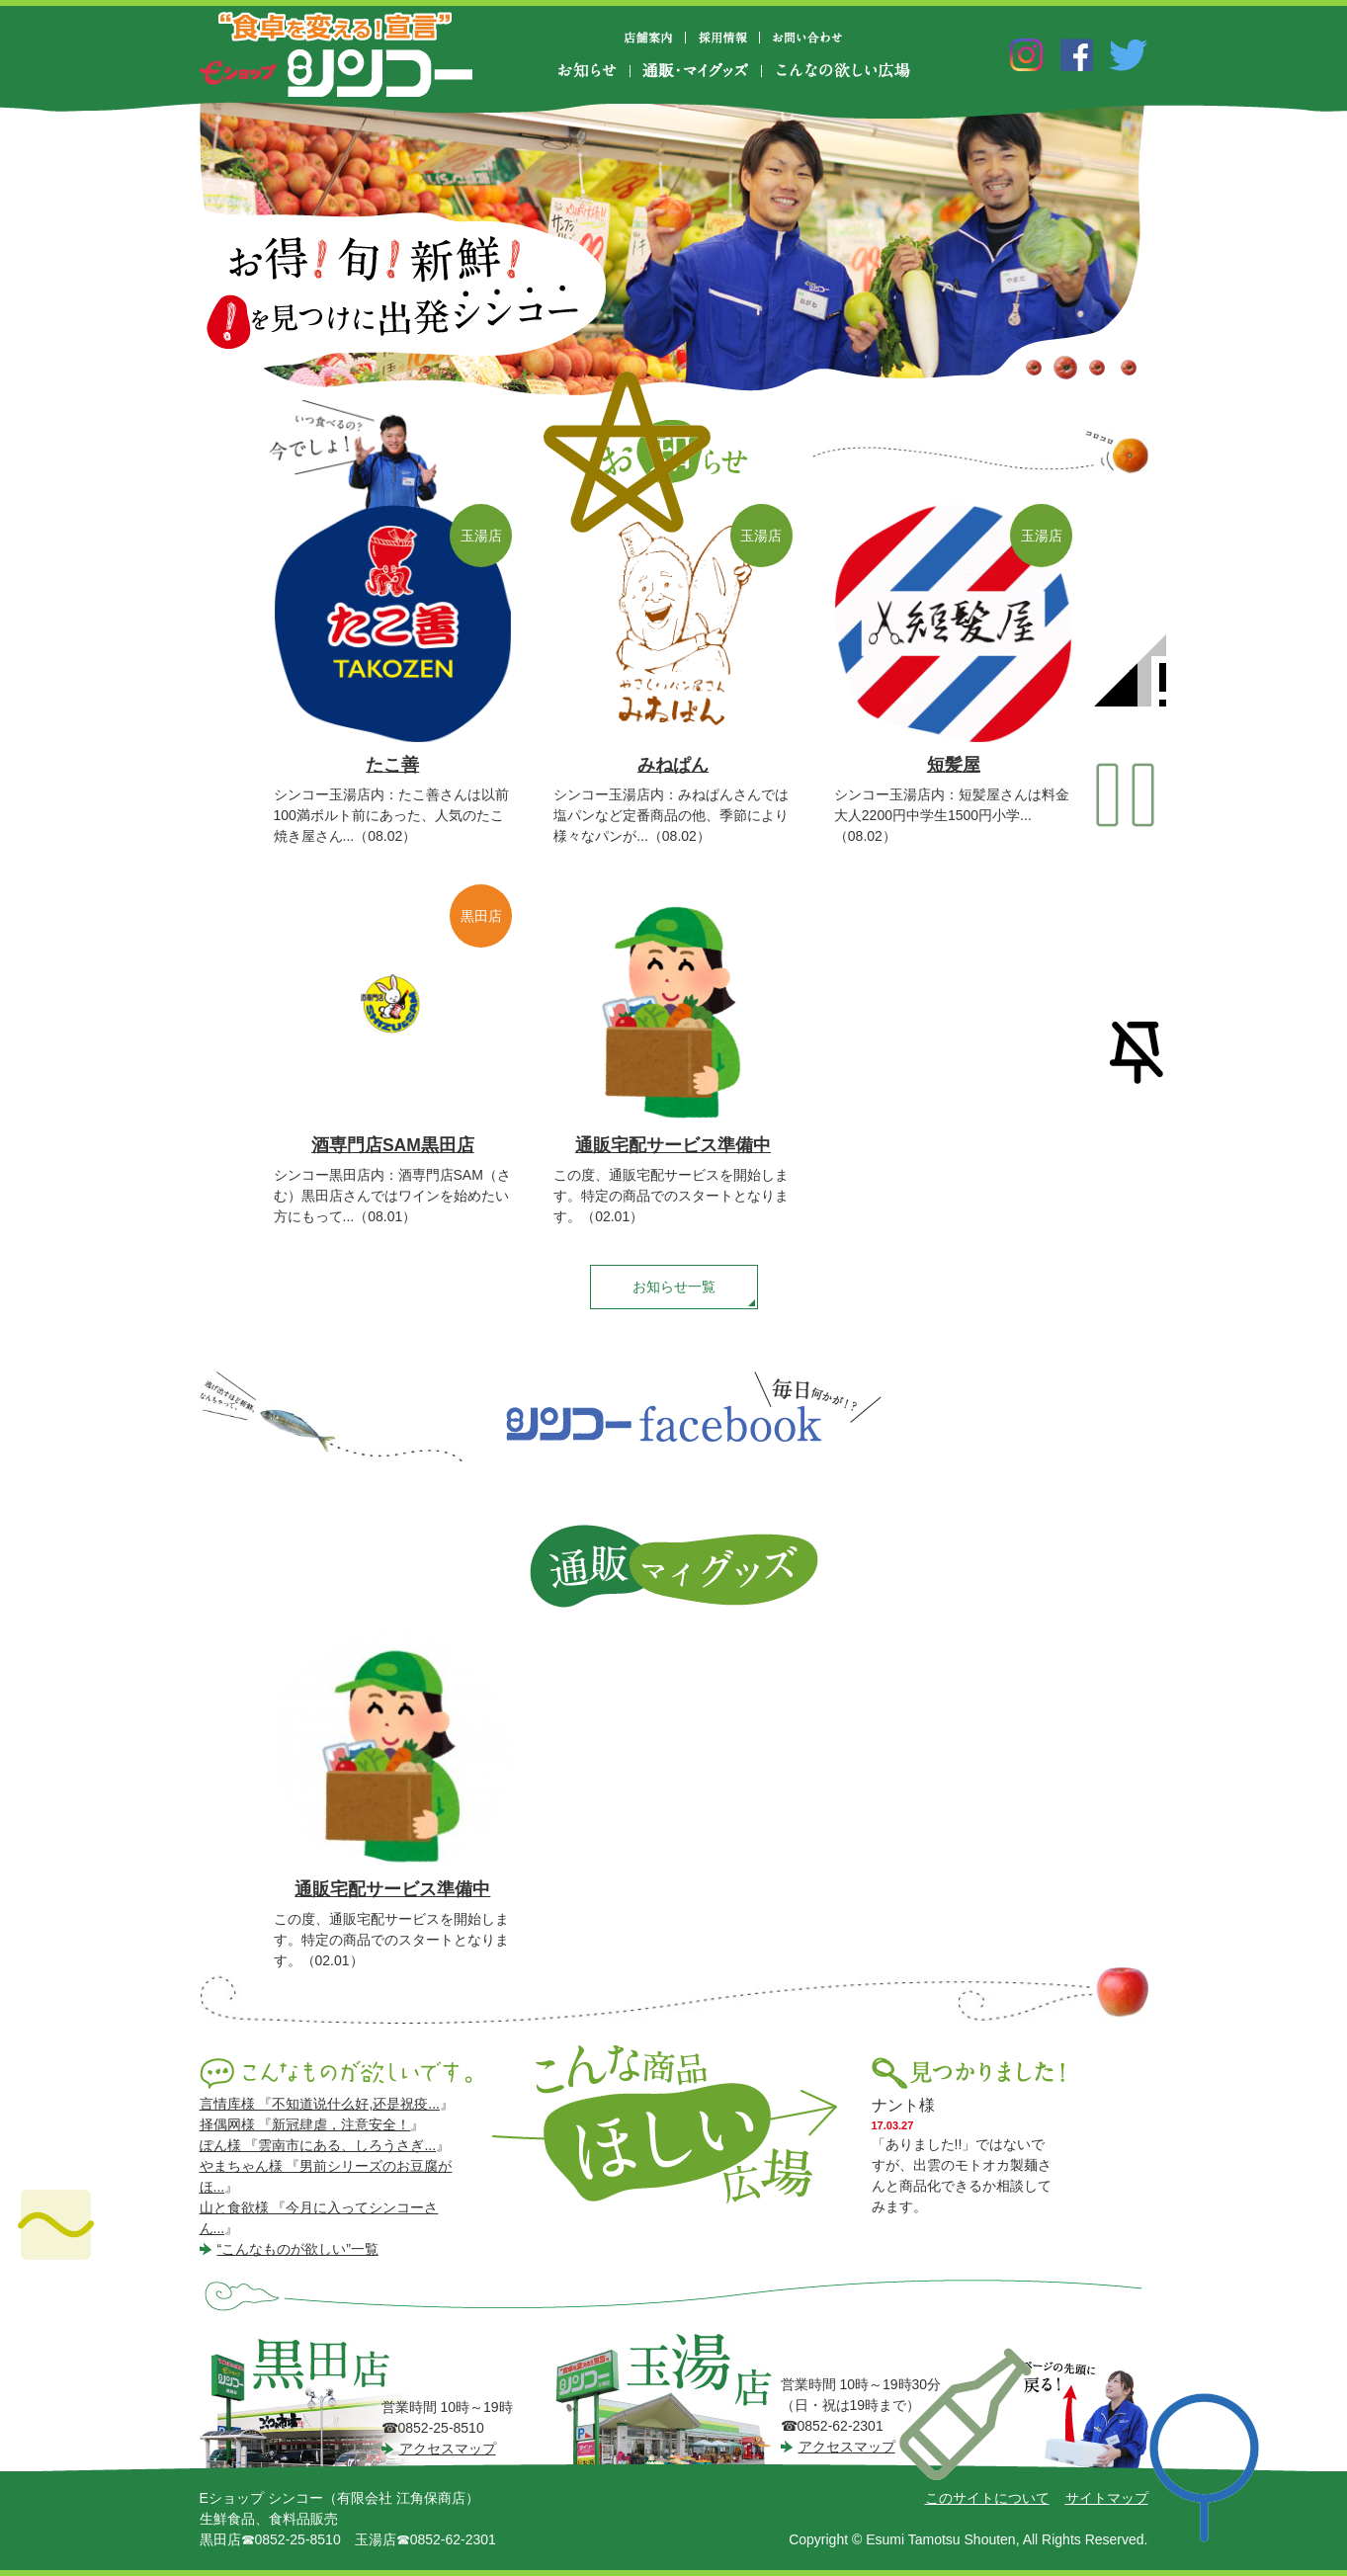 This screenshot has width=1347, height=2576. Describe the element at coordinates (627, 460) in the screenshot. I see `select or apply a pentagram symbol` at that location.